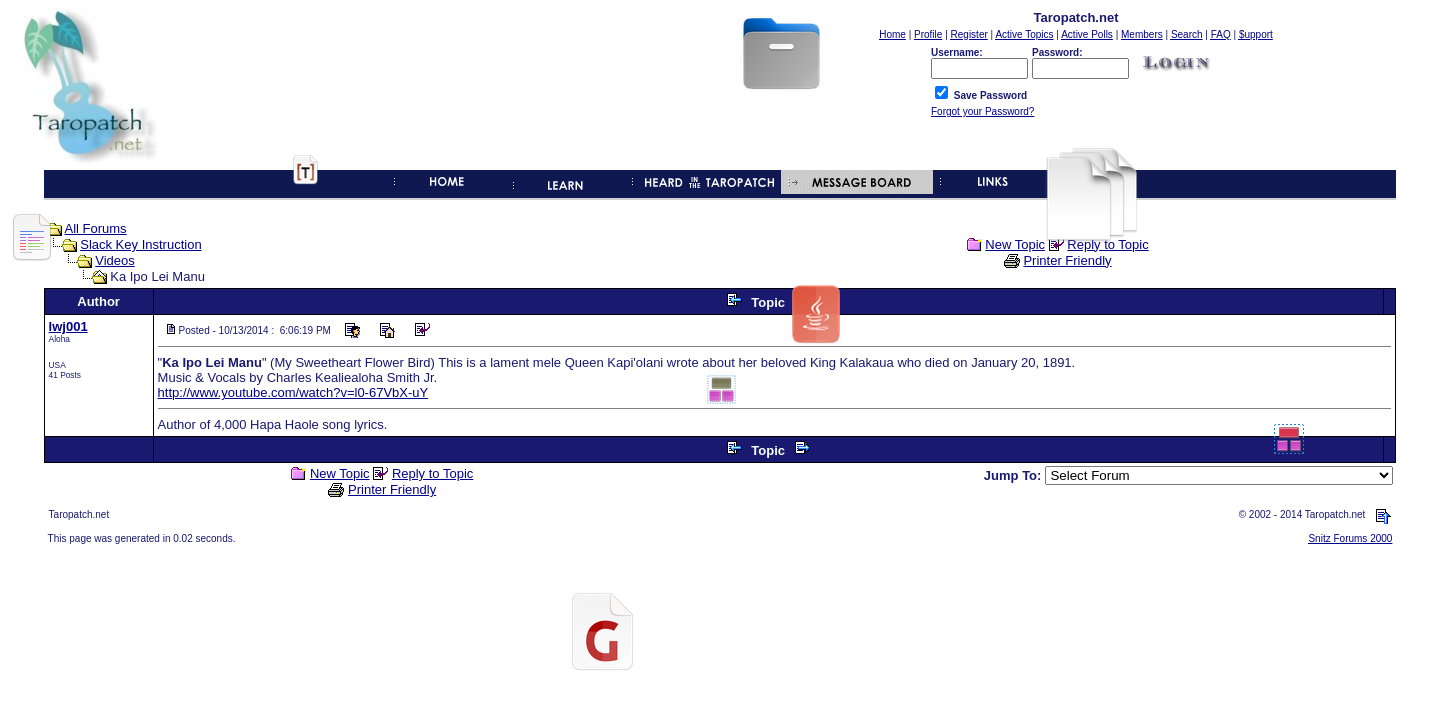 The height and width of the screenshot is (720, 1440). I want to click on a toml configuration file, so click(305, 169).